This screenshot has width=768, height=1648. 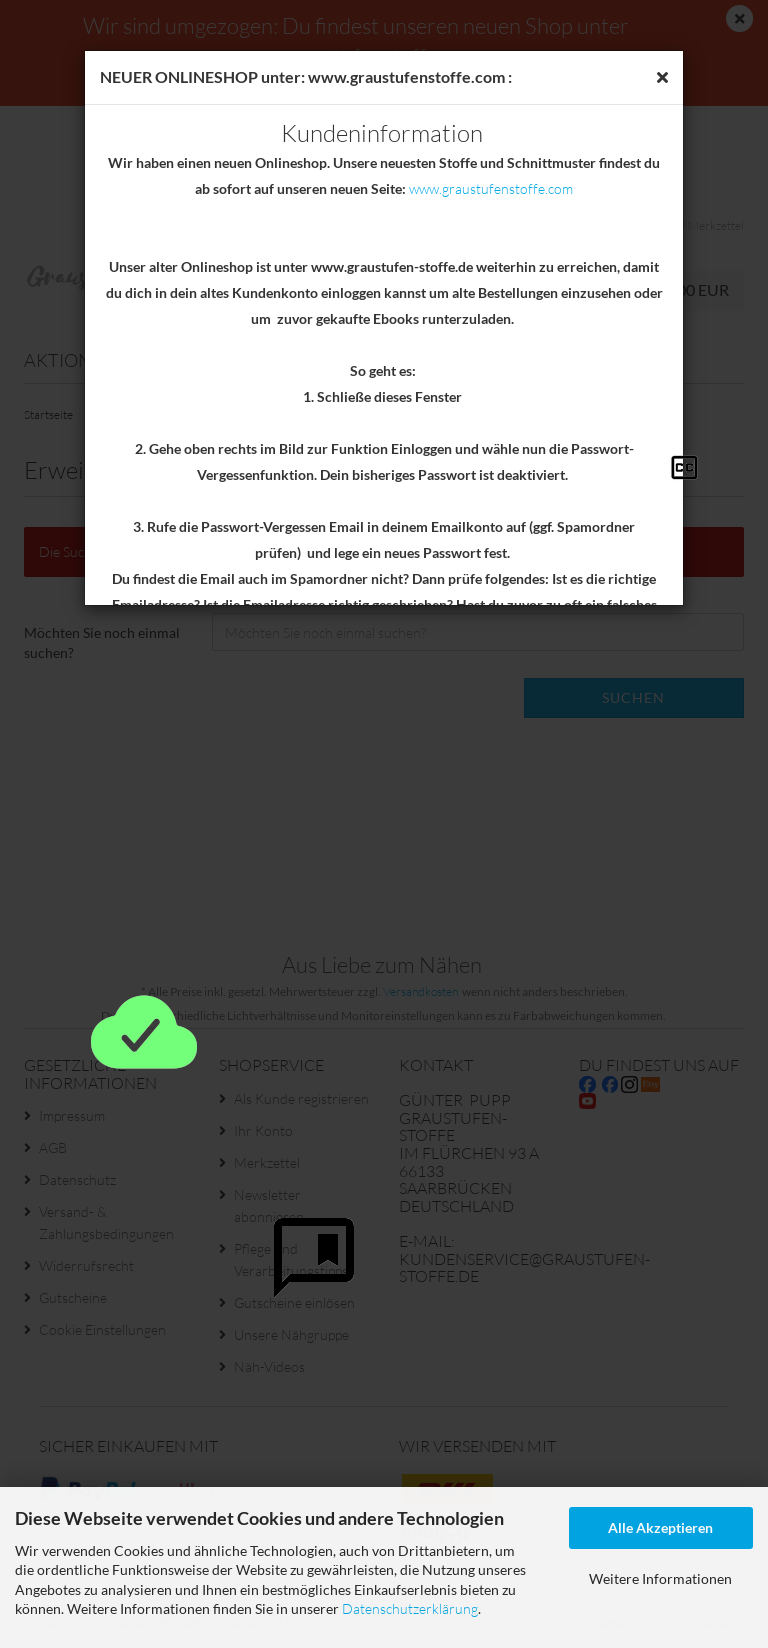 I want to click on enable closed captions for video content, so click(x=684, y=467).